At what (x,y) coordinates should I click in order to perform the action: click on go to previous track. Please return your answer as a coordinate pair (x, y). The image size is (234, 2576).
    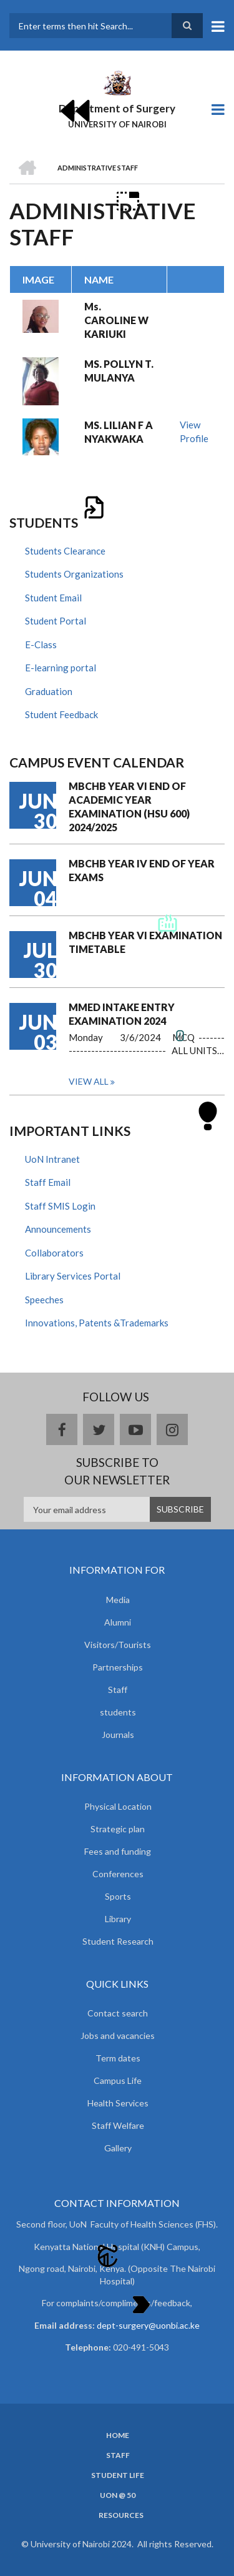
    Looking at the image, I should click on (76, 111).